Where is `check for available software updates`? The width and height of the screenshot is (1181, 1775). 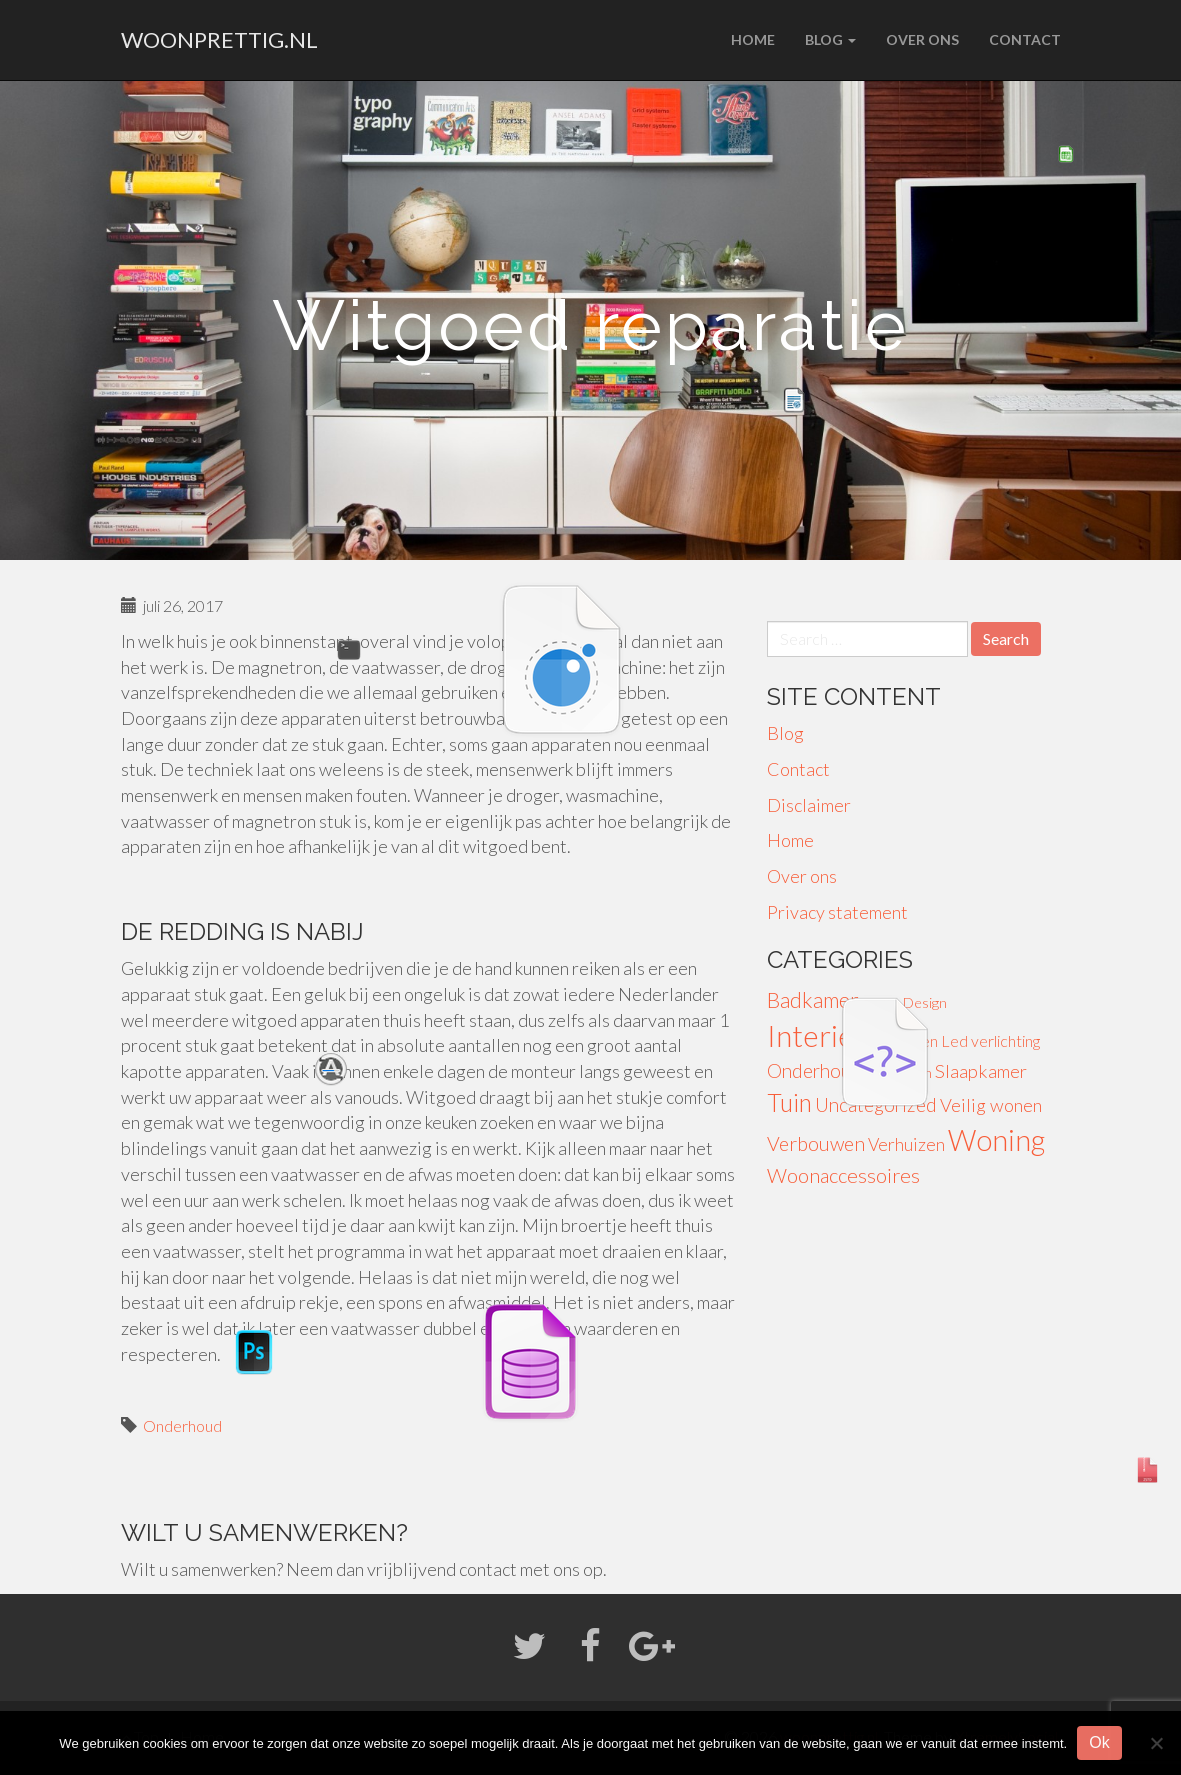
check for available software updates is located at coordinates (331, 1069).